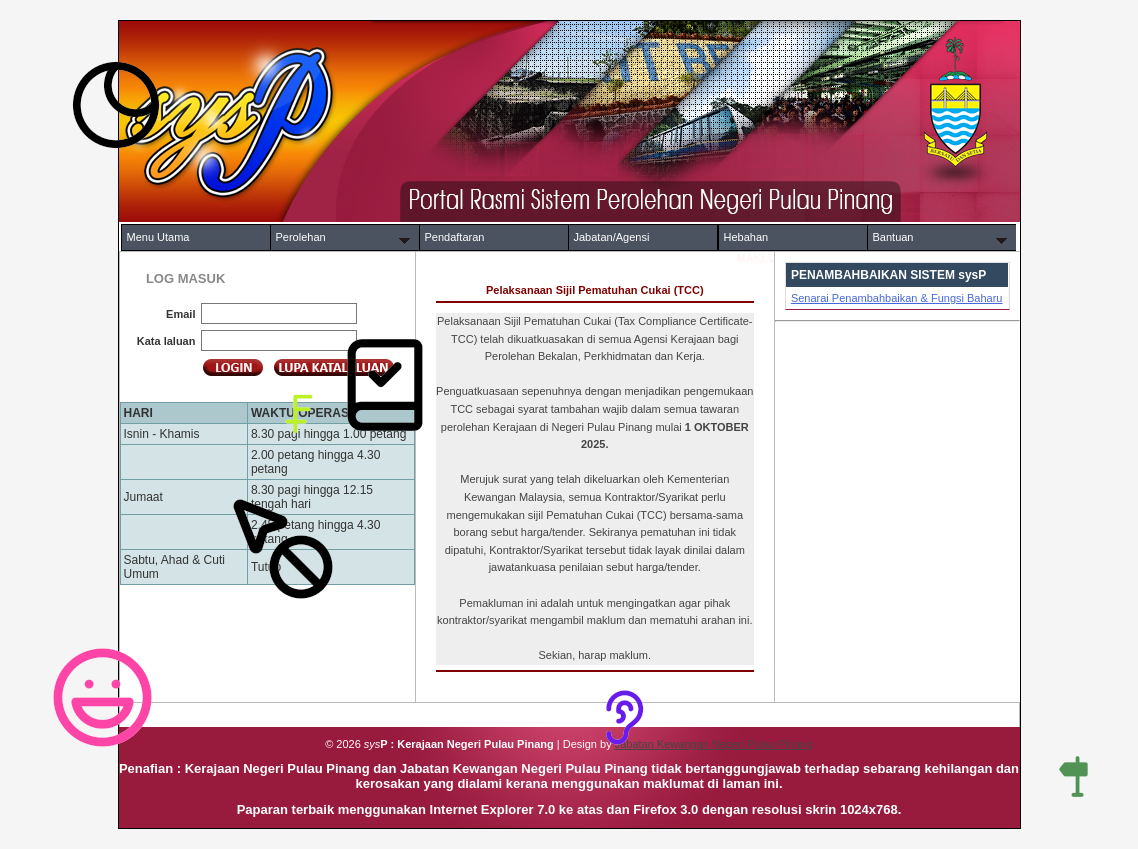 Image resolution: width=1138 pixels, height=849 pixels. What do you see at coordinates (102, 697) in the screenshot?
I see `react with laughter to a message` at bounding box center [102, 697].